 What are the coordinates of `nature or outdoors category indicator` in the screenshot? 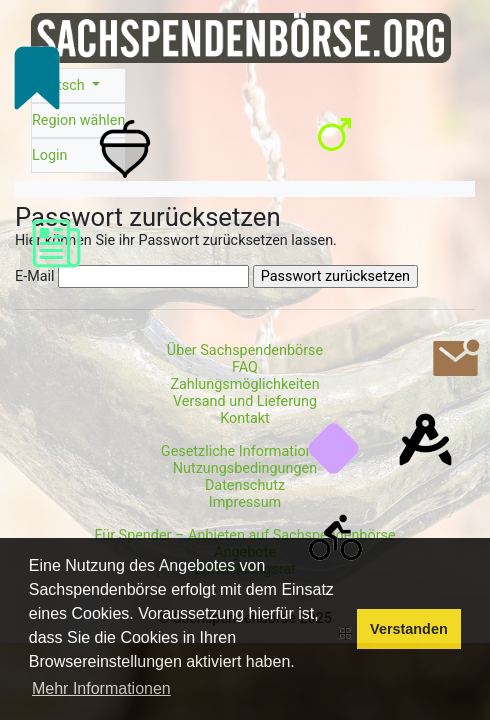 It's located at (125, 149).